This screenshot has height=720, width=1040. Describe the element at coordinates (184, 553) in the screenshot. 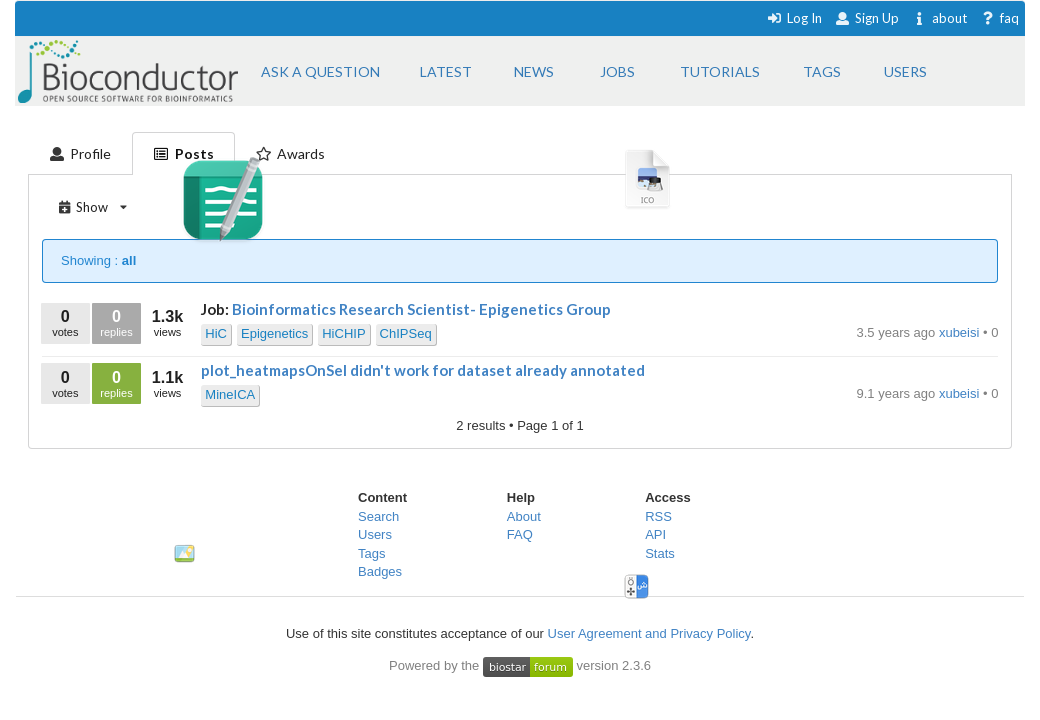

I see `open photo manager application` at that location.